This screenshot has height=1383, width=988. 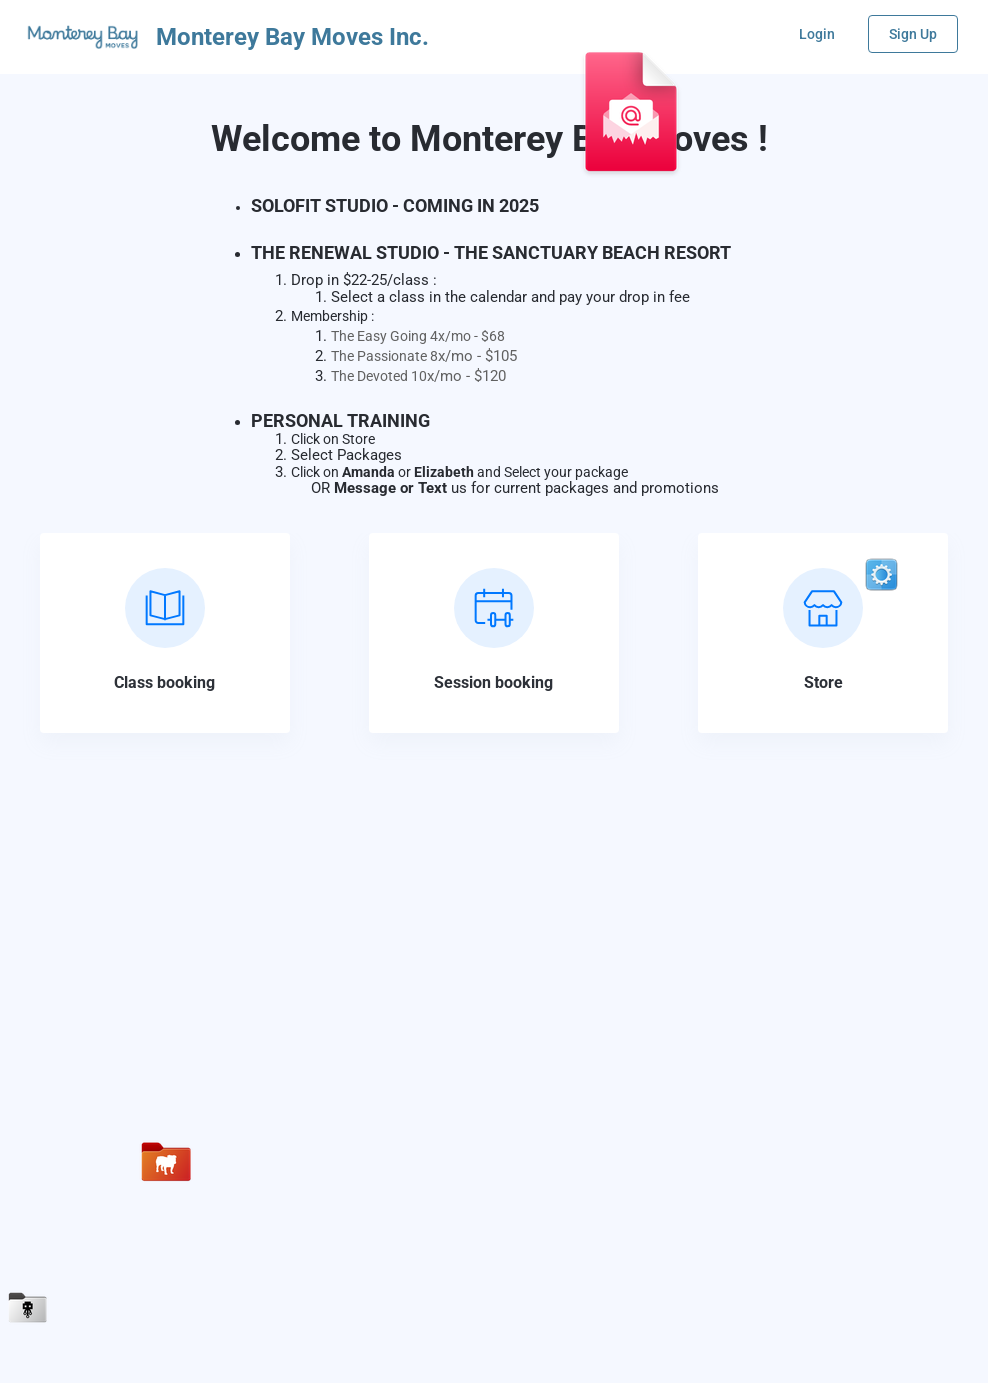 What do you see at coordinates (166, 1163) in the screenshot?
I see `open bullguard antivirus folder` at bounding box center [166, 1163].